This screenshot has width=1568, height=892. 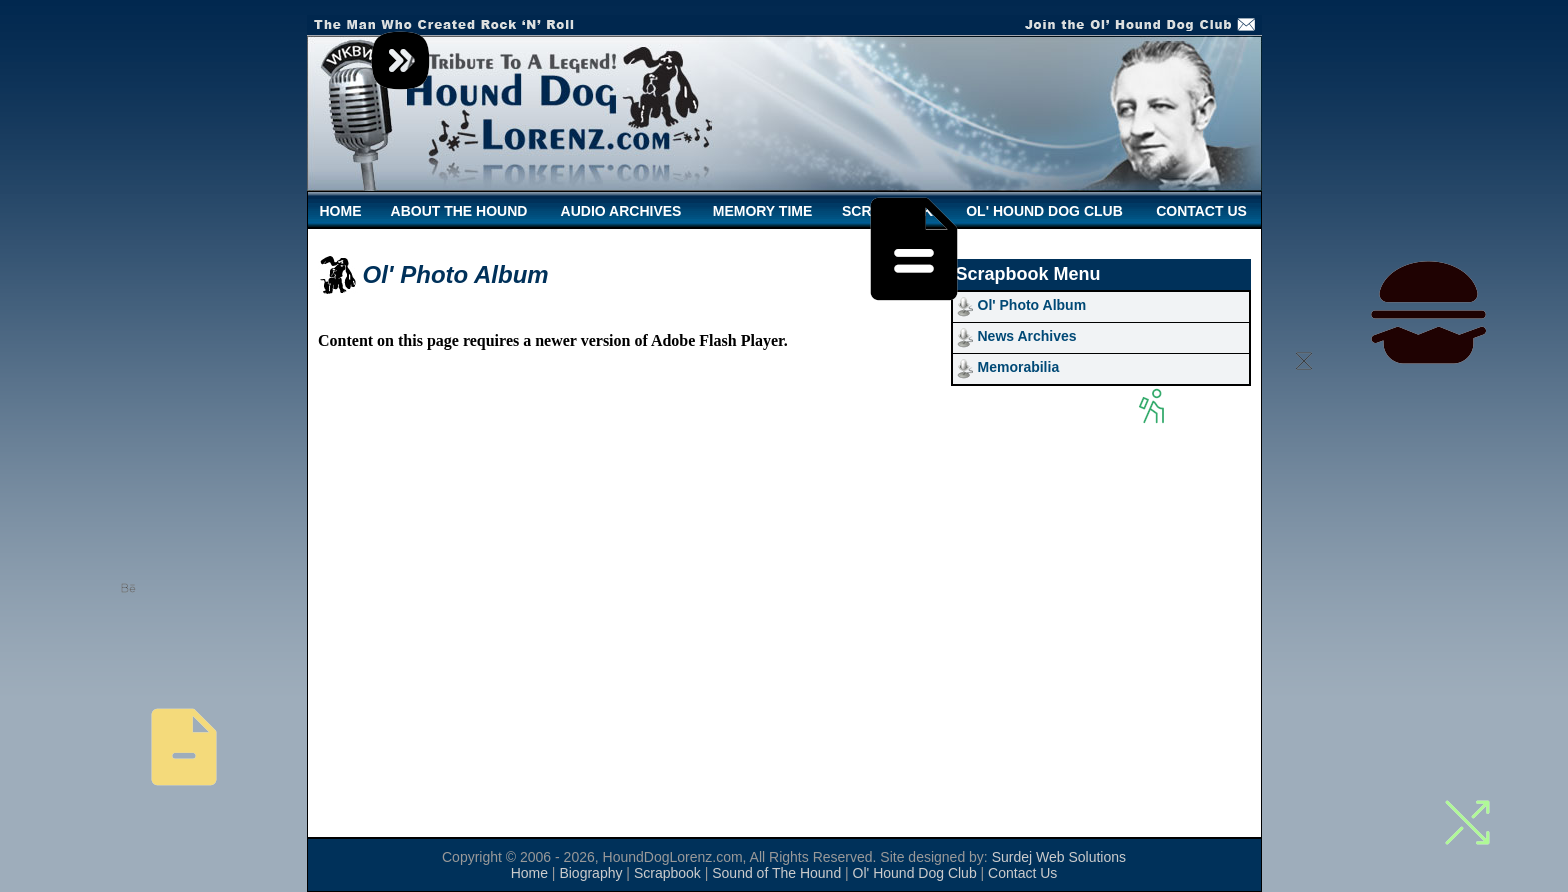 I want to click on remove content from a file, so click(x=184, y=747).